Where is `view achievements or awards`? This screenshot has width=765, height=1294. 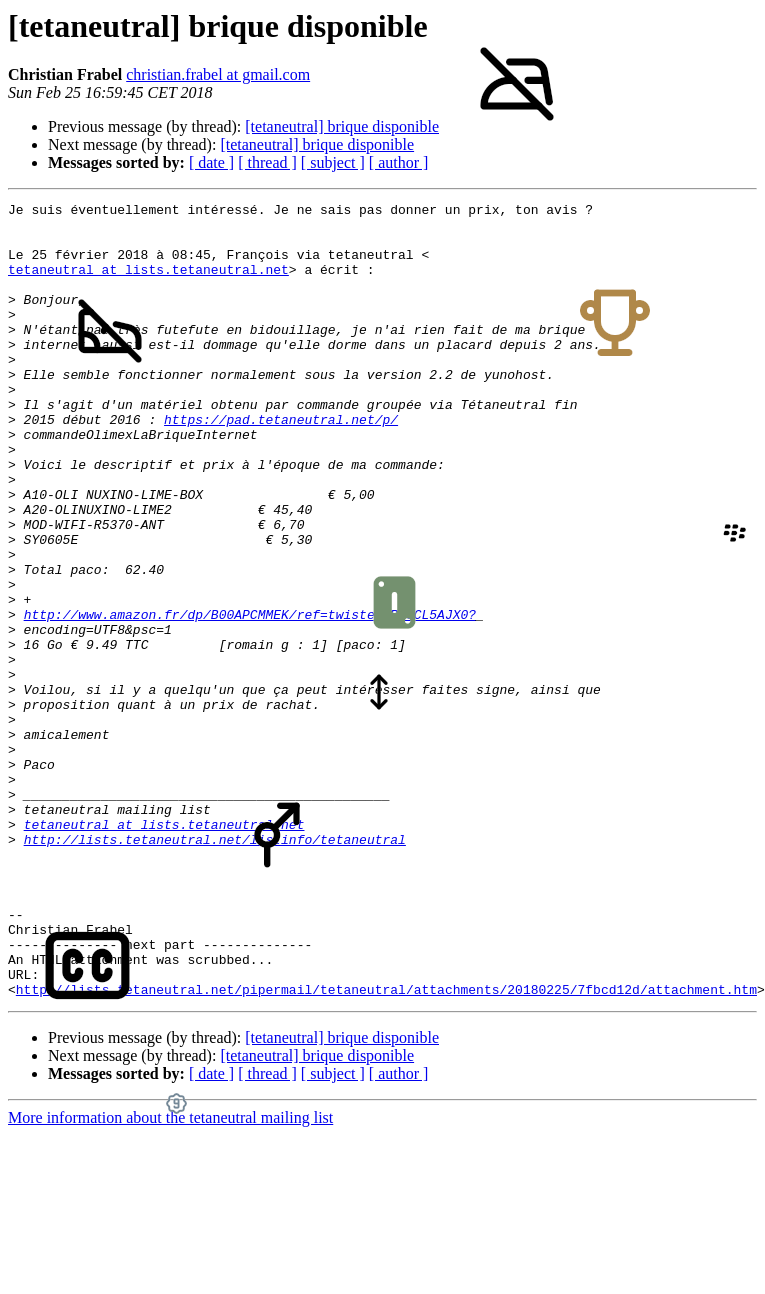
view achievements or awards is located at coordinates (615, 321).